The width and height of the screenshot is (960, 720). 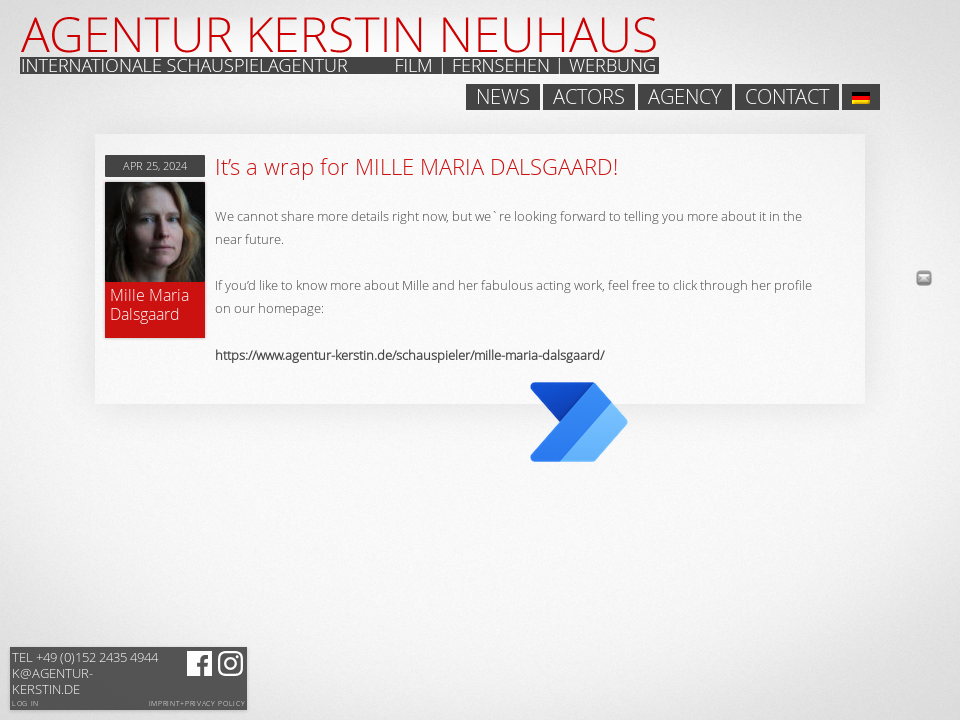 I want to click on open microsoft power automate, so click(x=579, y=422).